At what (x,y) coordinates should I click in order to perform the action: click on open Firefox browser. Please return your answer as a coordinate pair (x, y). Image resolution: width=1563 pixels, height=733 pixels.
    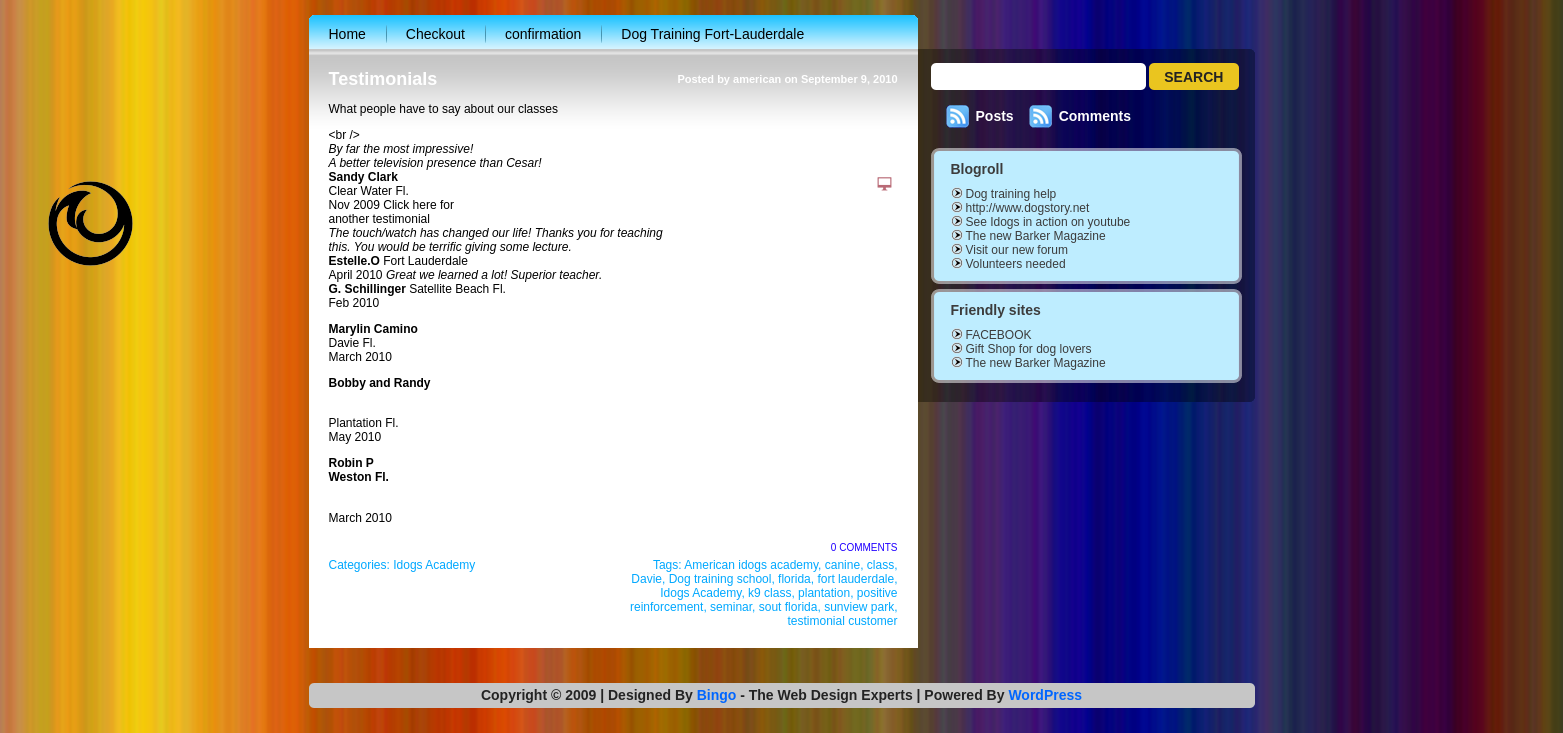
    Looking at the image, I should click on (90, 223).